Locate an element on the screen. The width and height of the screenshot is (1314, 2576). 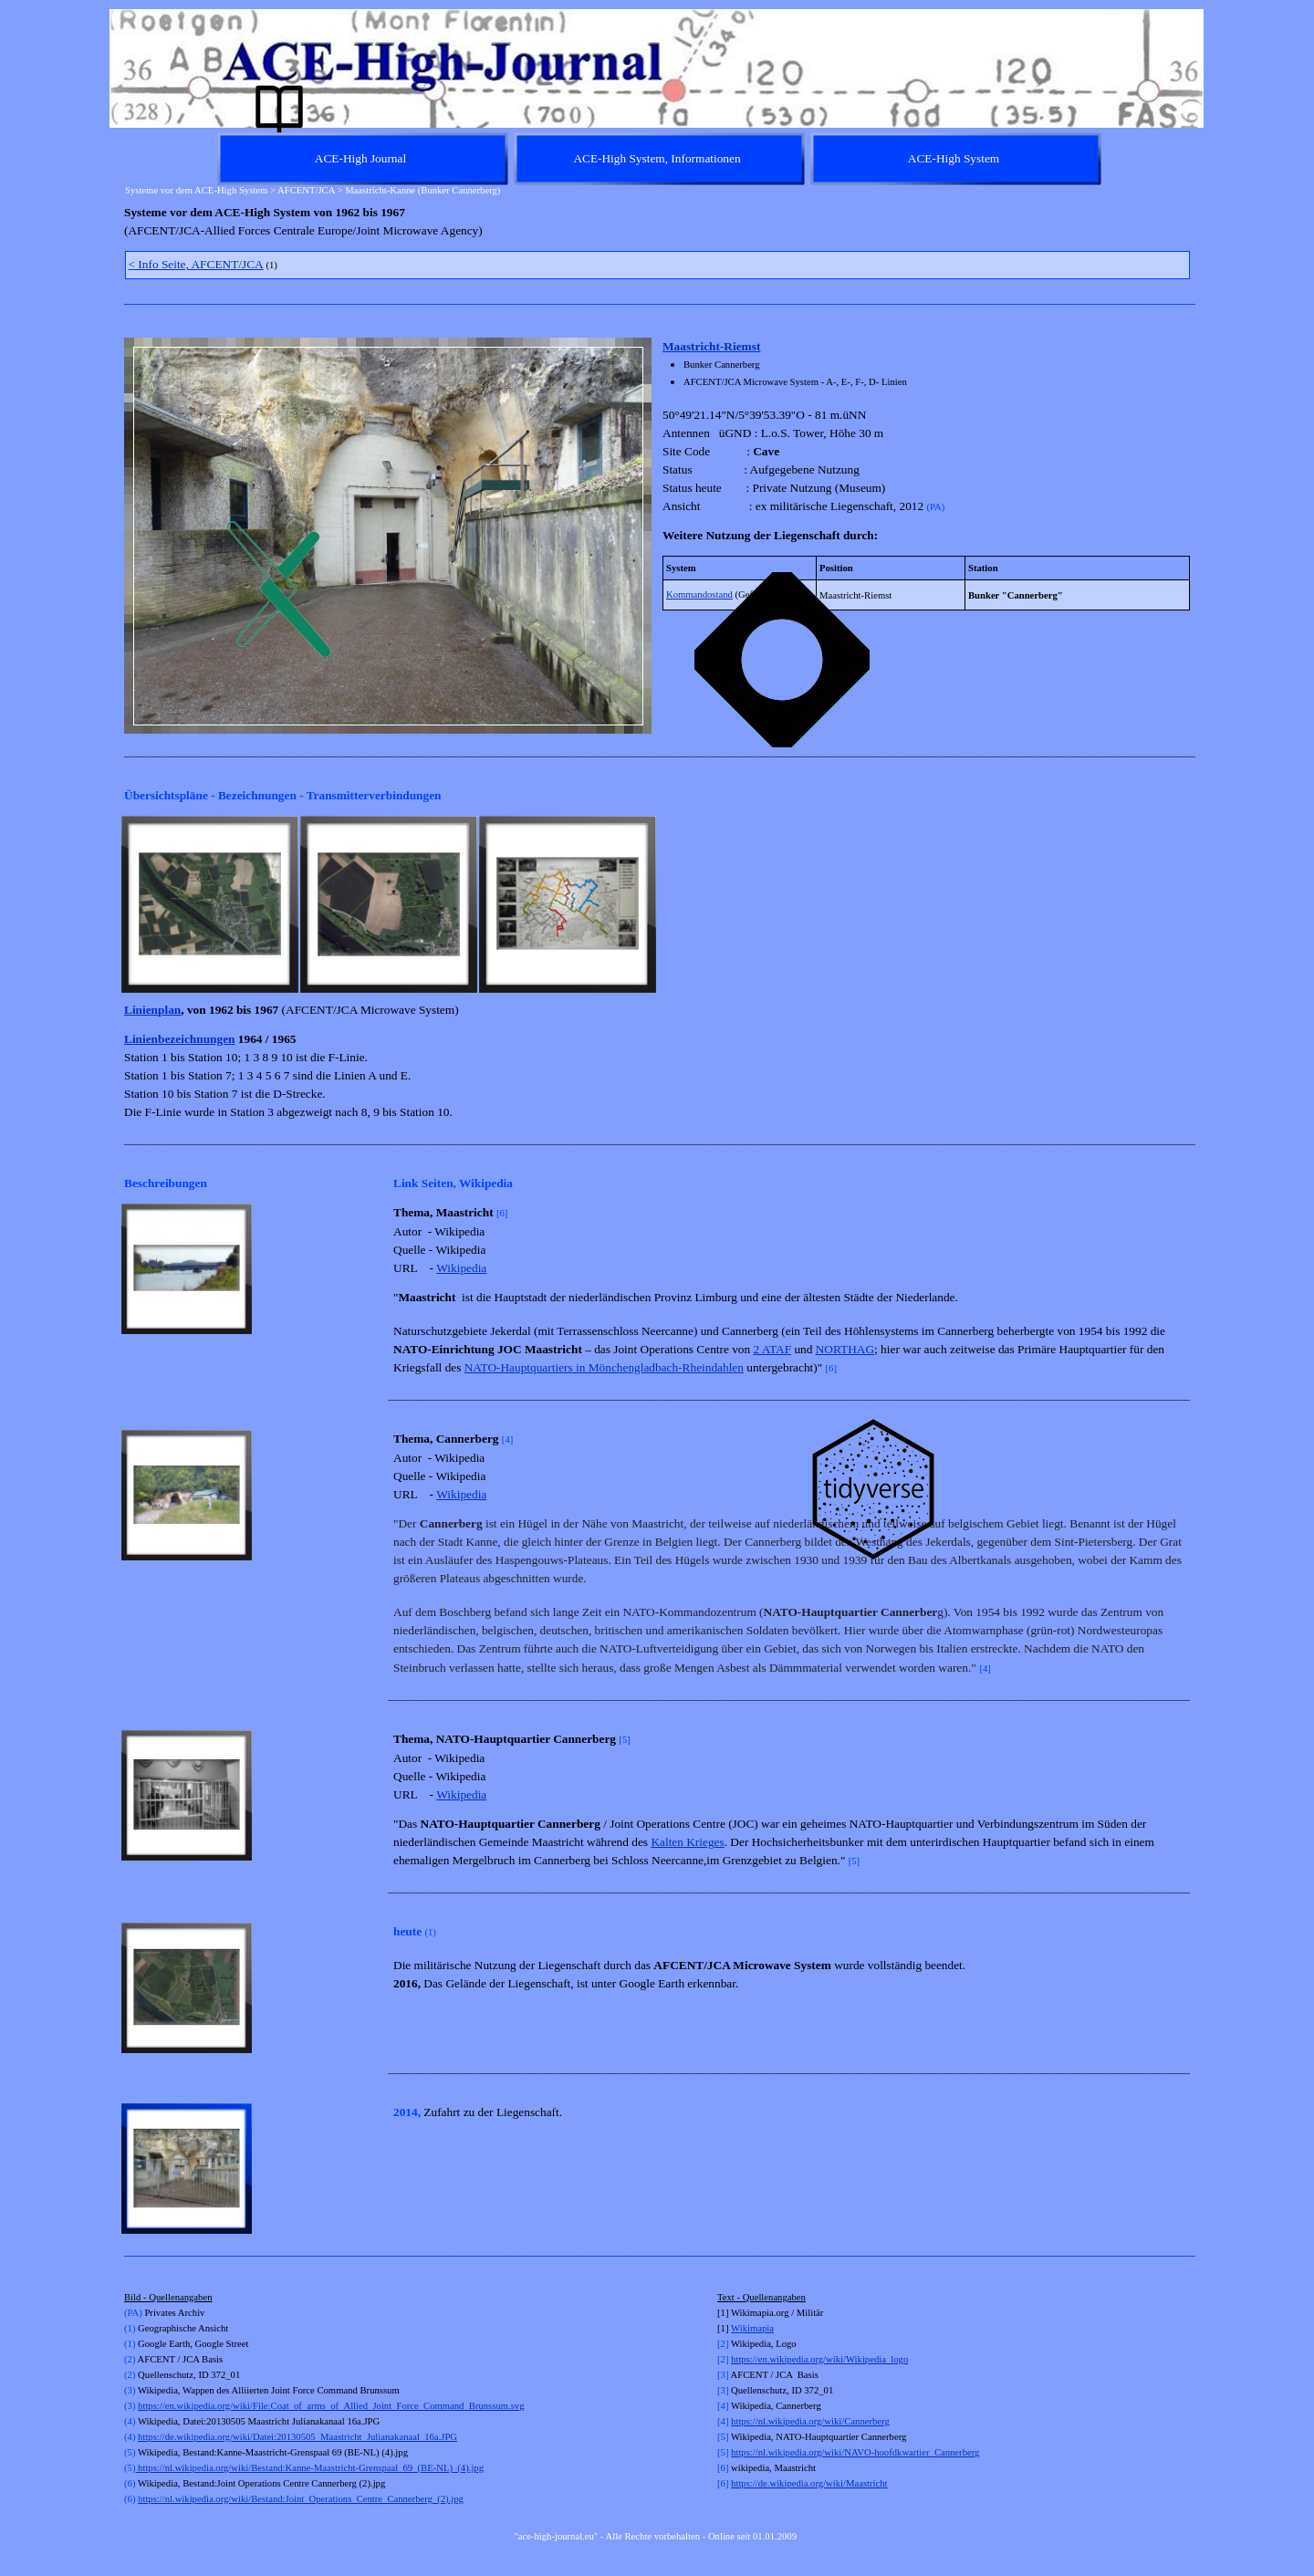
cloudsmith logo is located at coordinates (782, 660).